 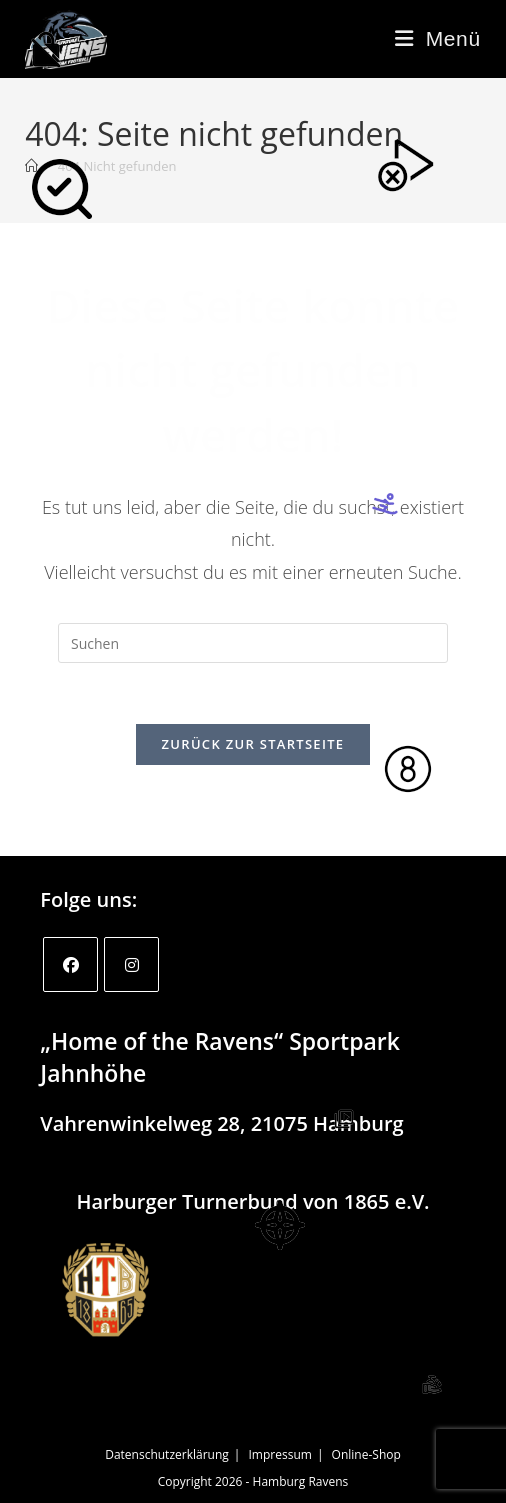 I want to click on run with errors detected, so click(x=406, y=162).